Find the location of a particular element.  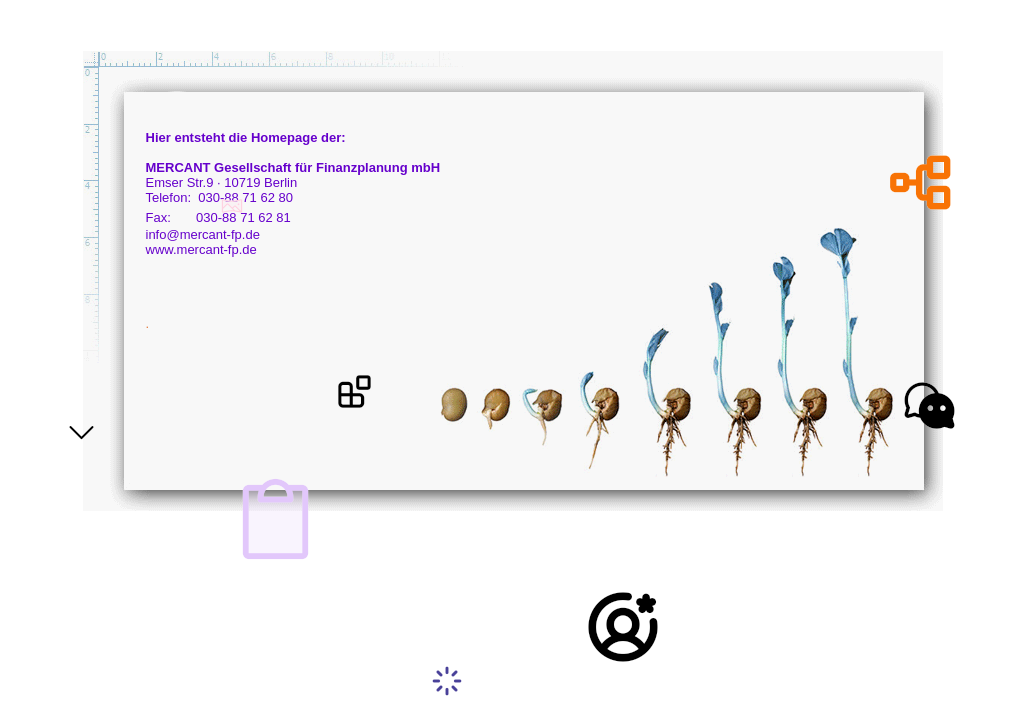

access user profile settings is located at coordinates (623, 627).